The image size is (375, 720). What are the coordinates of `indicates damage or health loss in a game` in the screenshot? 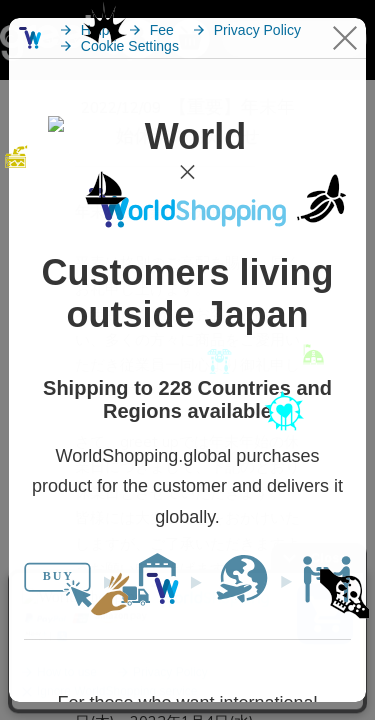 It's located at (284, 410).